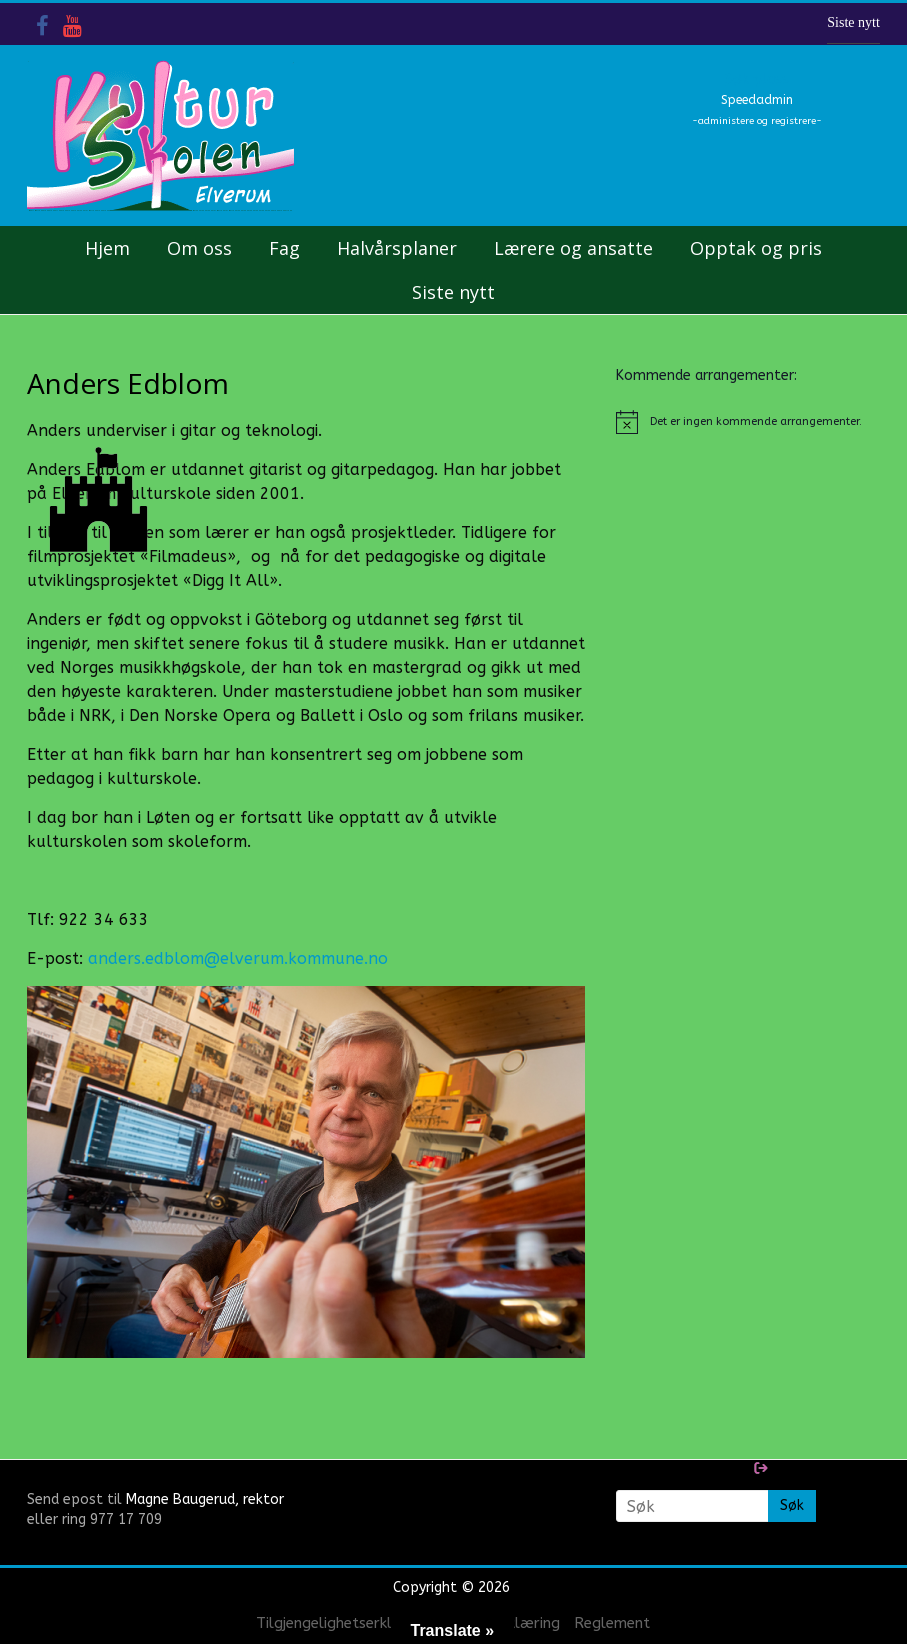  Describe the element at coordinates (761, 1468) in the screenshot. I see `sign out of your account` at that location.